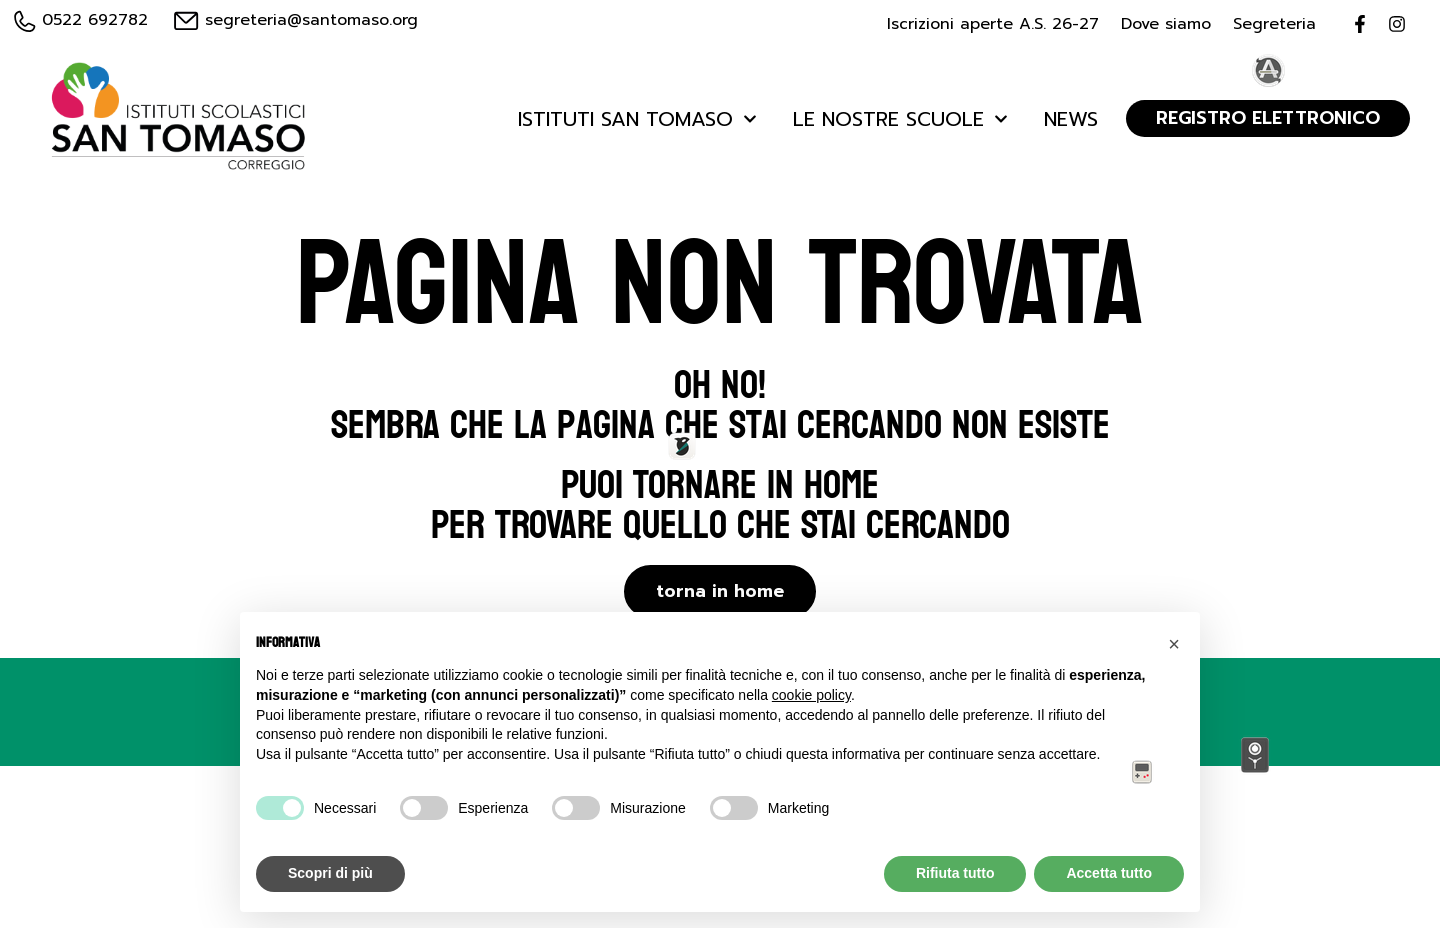  What do you see at coordinates (1255, 755) in the screenshot?
I see `open the backups application` at bounding box center [1255, 755].